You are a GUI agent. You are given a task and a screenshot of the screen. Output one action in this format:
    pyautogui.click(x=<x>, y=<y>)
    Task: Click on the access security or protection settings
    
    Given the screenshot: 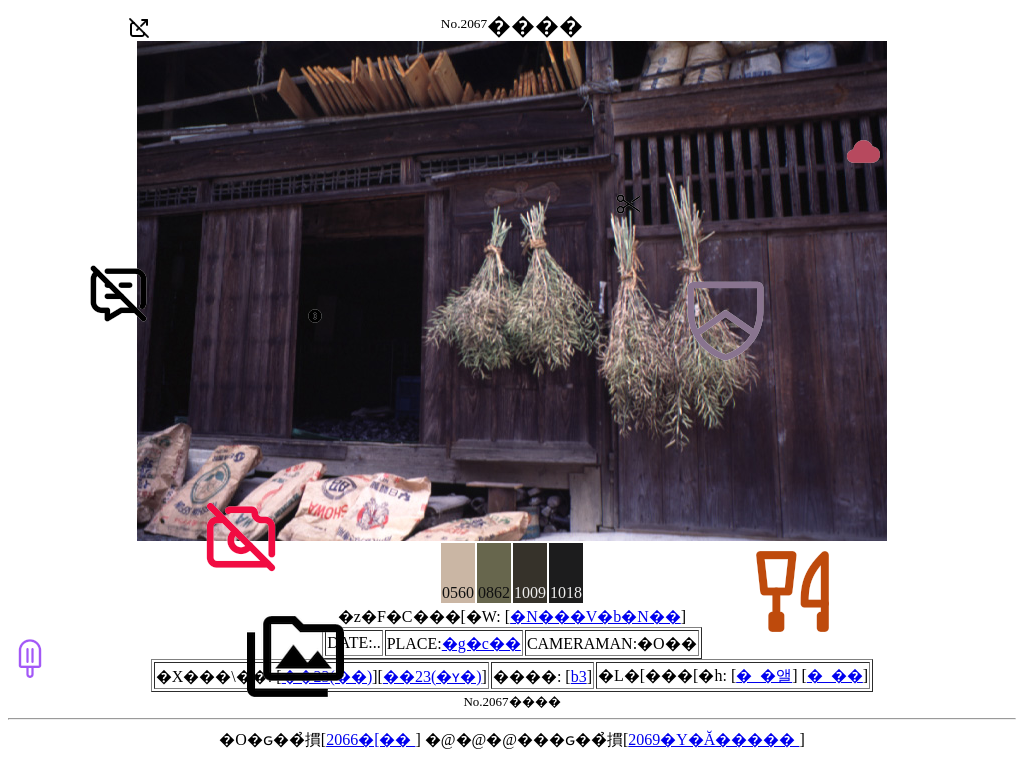 What is the action you would take?
    pyautogui.click(x=725, y=316)
    